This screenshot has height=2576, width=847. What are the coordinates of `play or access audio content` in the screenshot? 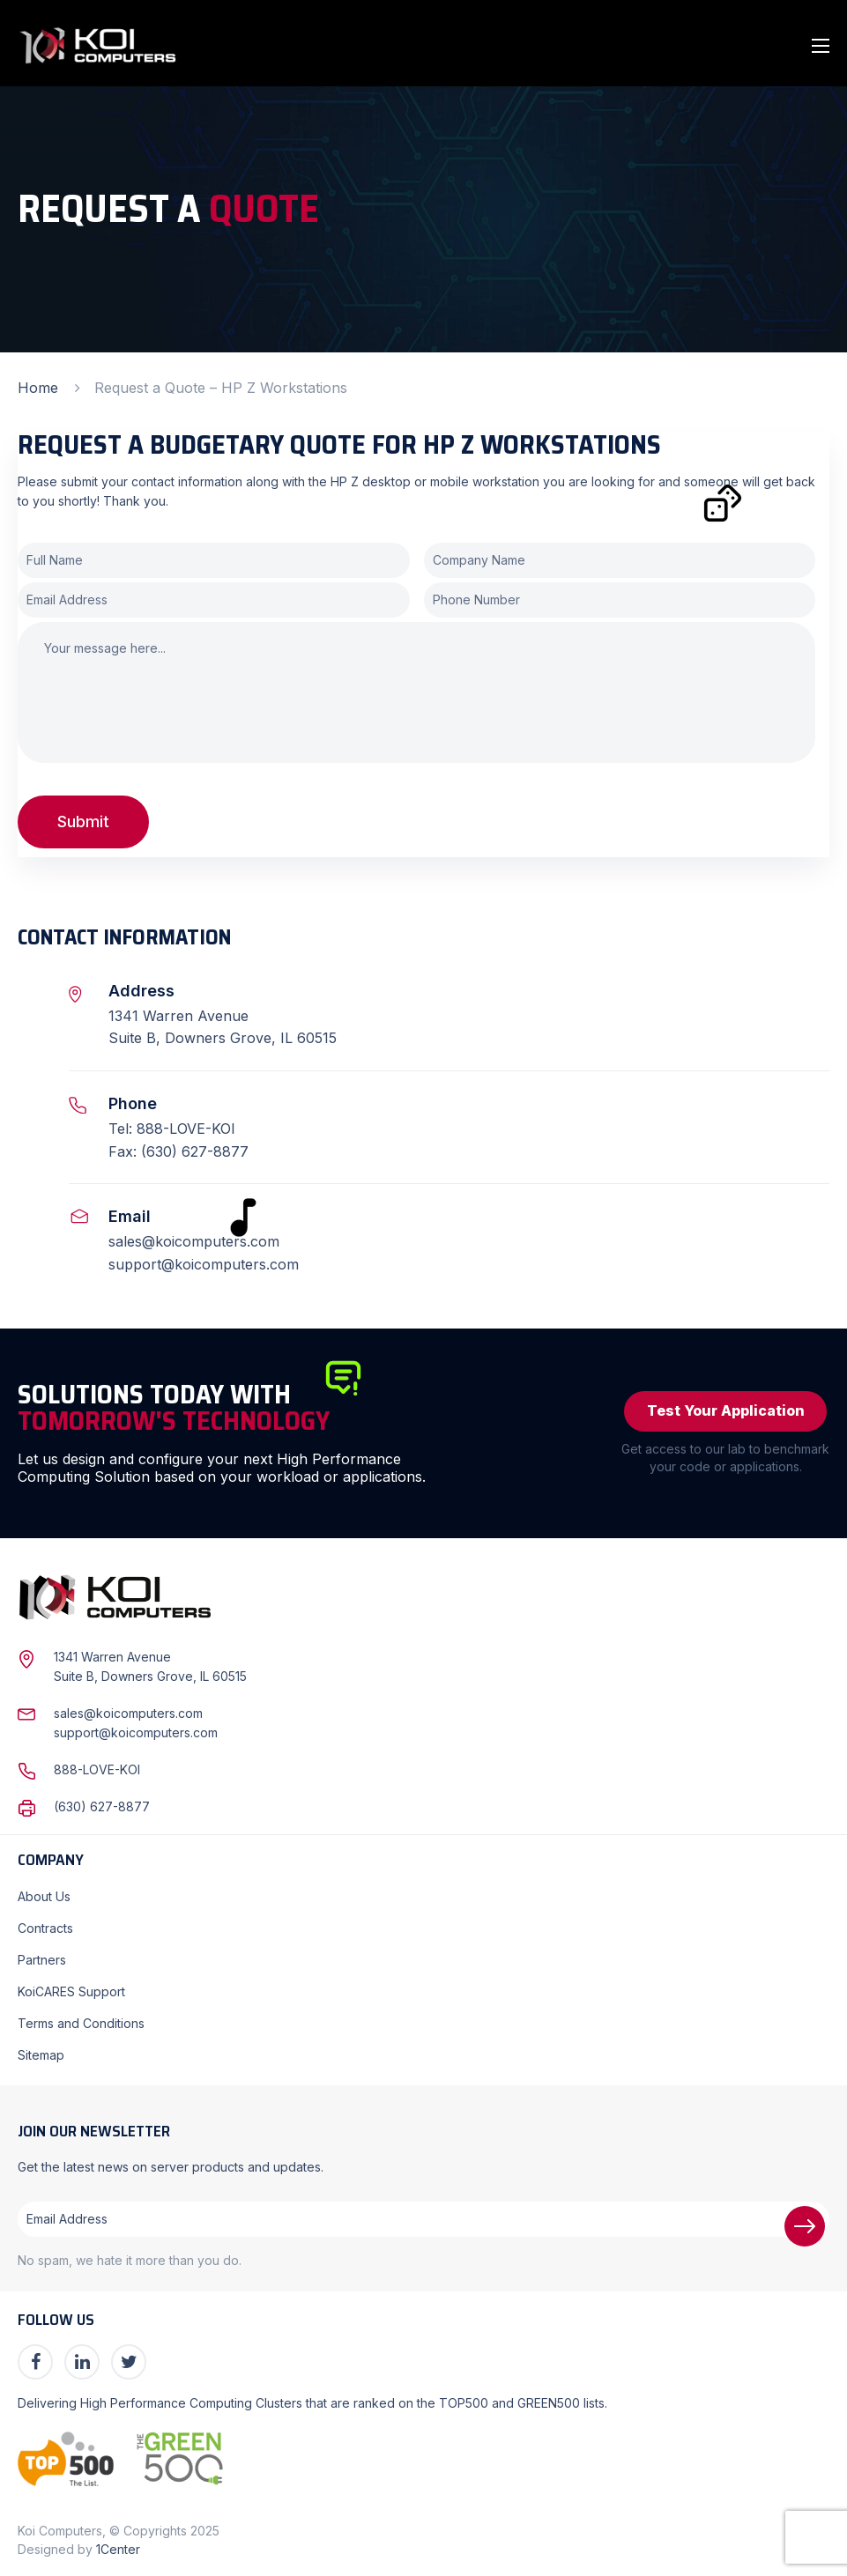 It's located at (243, 1218).